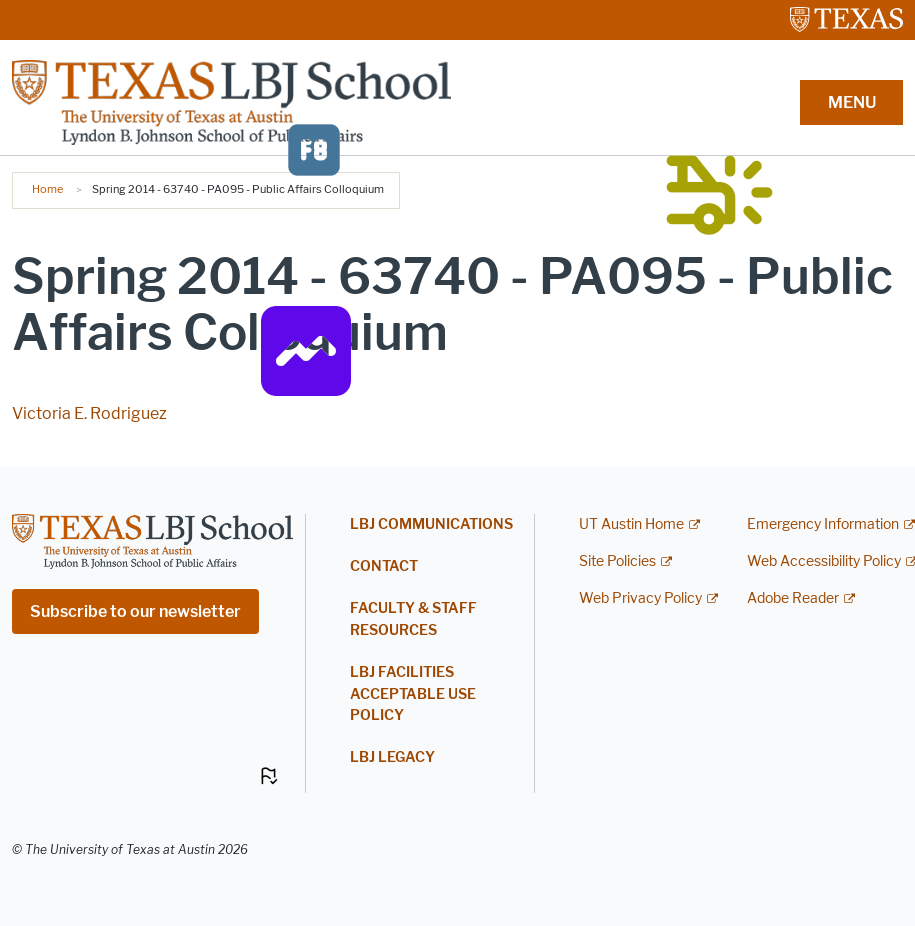  What do you see at coordinates (719, 192) in the screenshot?
I see `report a vehicle accident` at bounding box center [719, 192].